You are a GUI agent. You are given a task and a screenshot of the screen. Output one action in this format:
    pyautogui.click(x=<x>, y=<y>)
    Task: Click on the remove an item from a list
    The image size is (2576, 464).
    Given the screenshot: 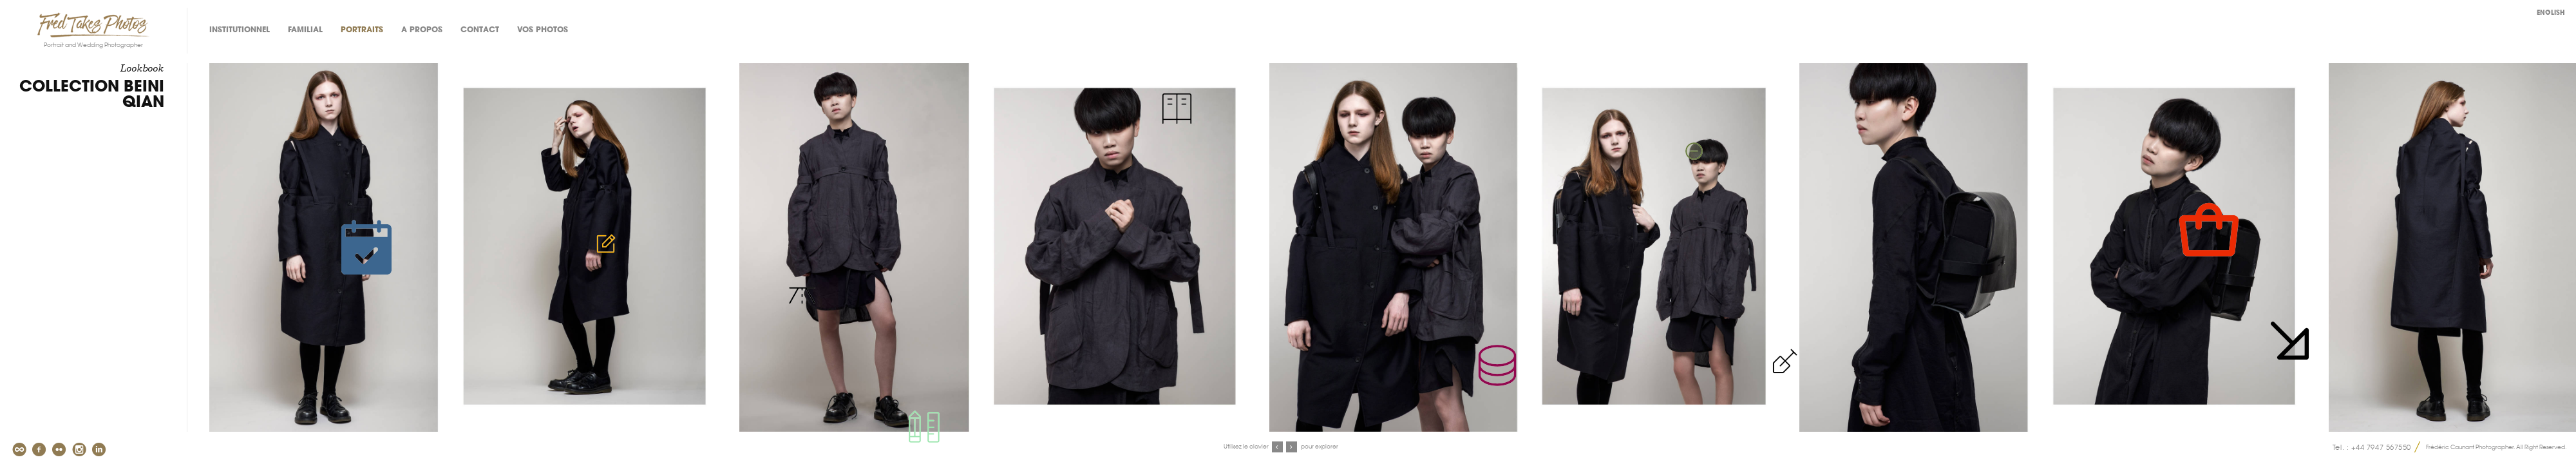 What is the action you would take?
    pyautogui.click(x=1694, y=151)
    